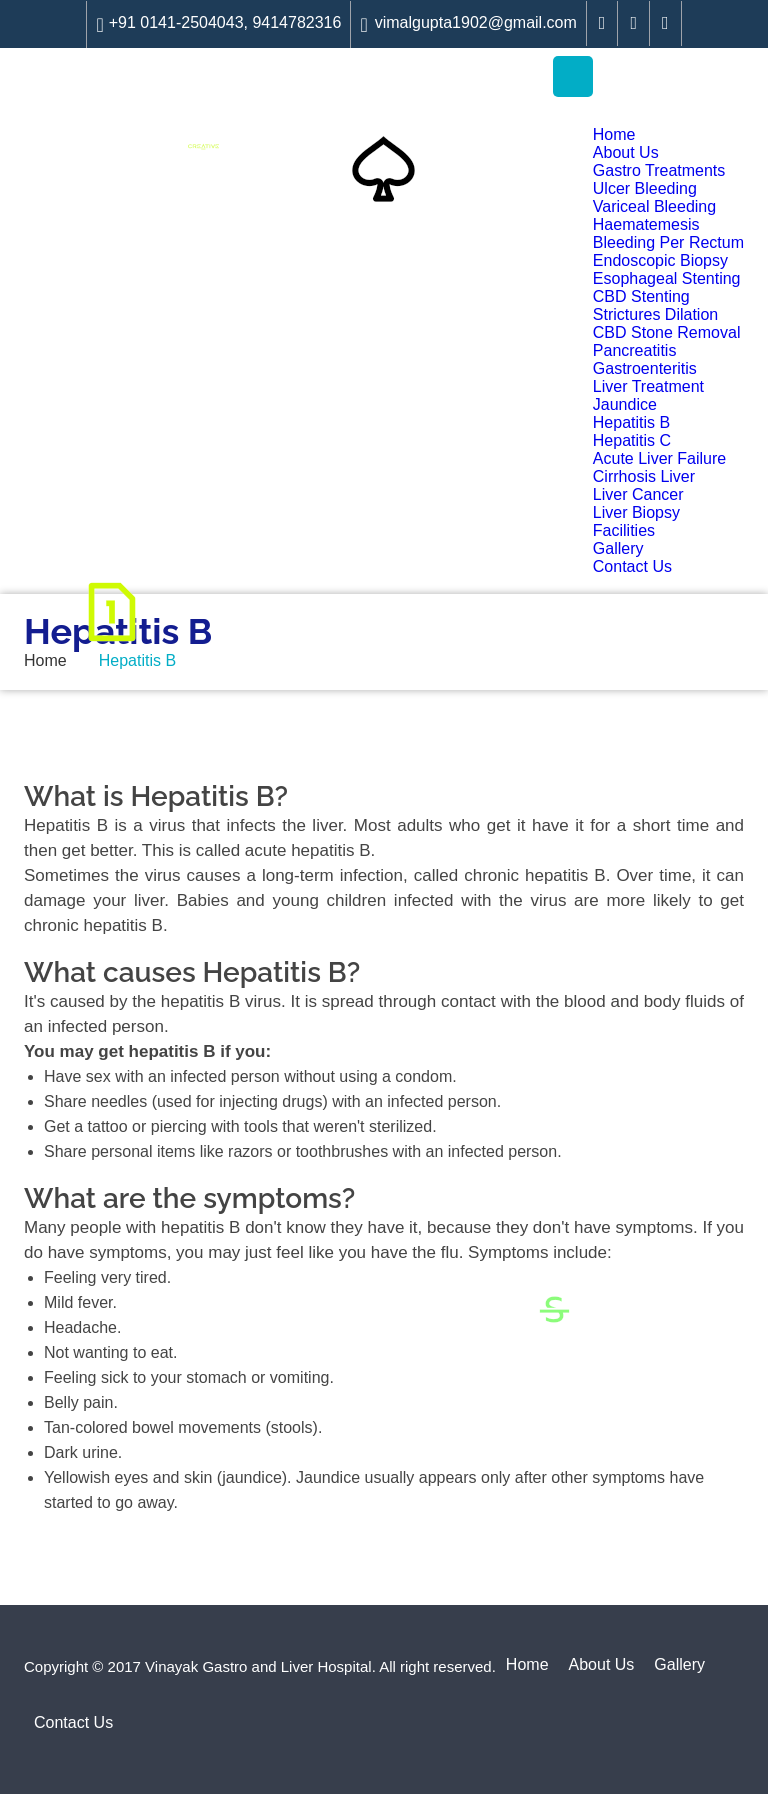 This screenshot has width=768, height=1794. Describe the element at coordinates (383, 170) in the screenshot. I see `spade suit symbol for card games` at that location.